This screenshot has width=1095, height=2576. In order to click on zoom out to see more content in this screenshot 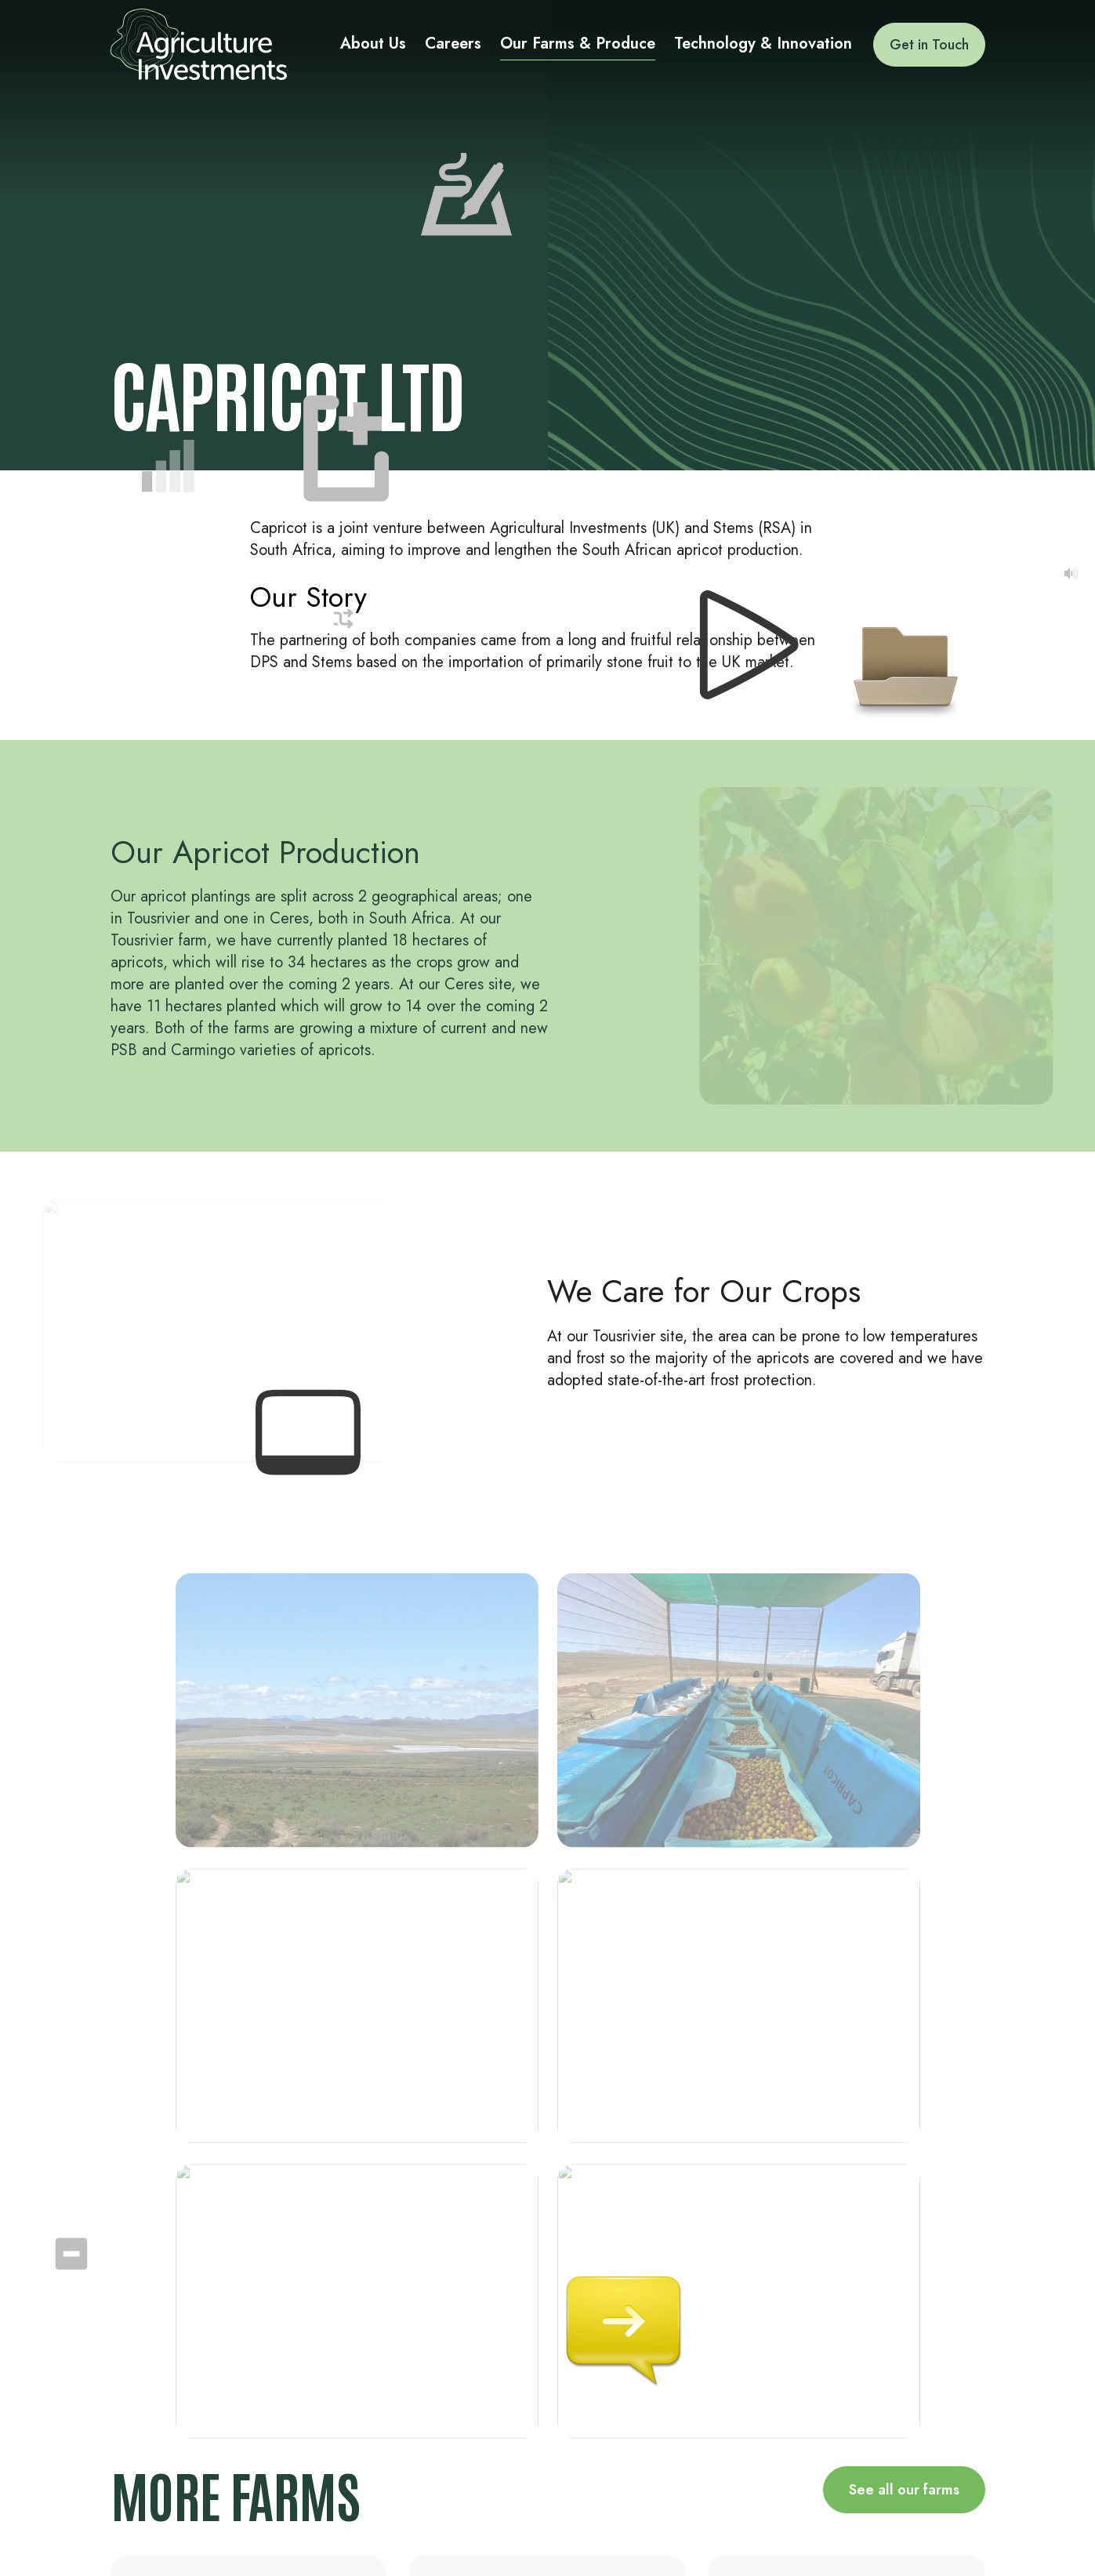, I will do `click(71, 2254)`.